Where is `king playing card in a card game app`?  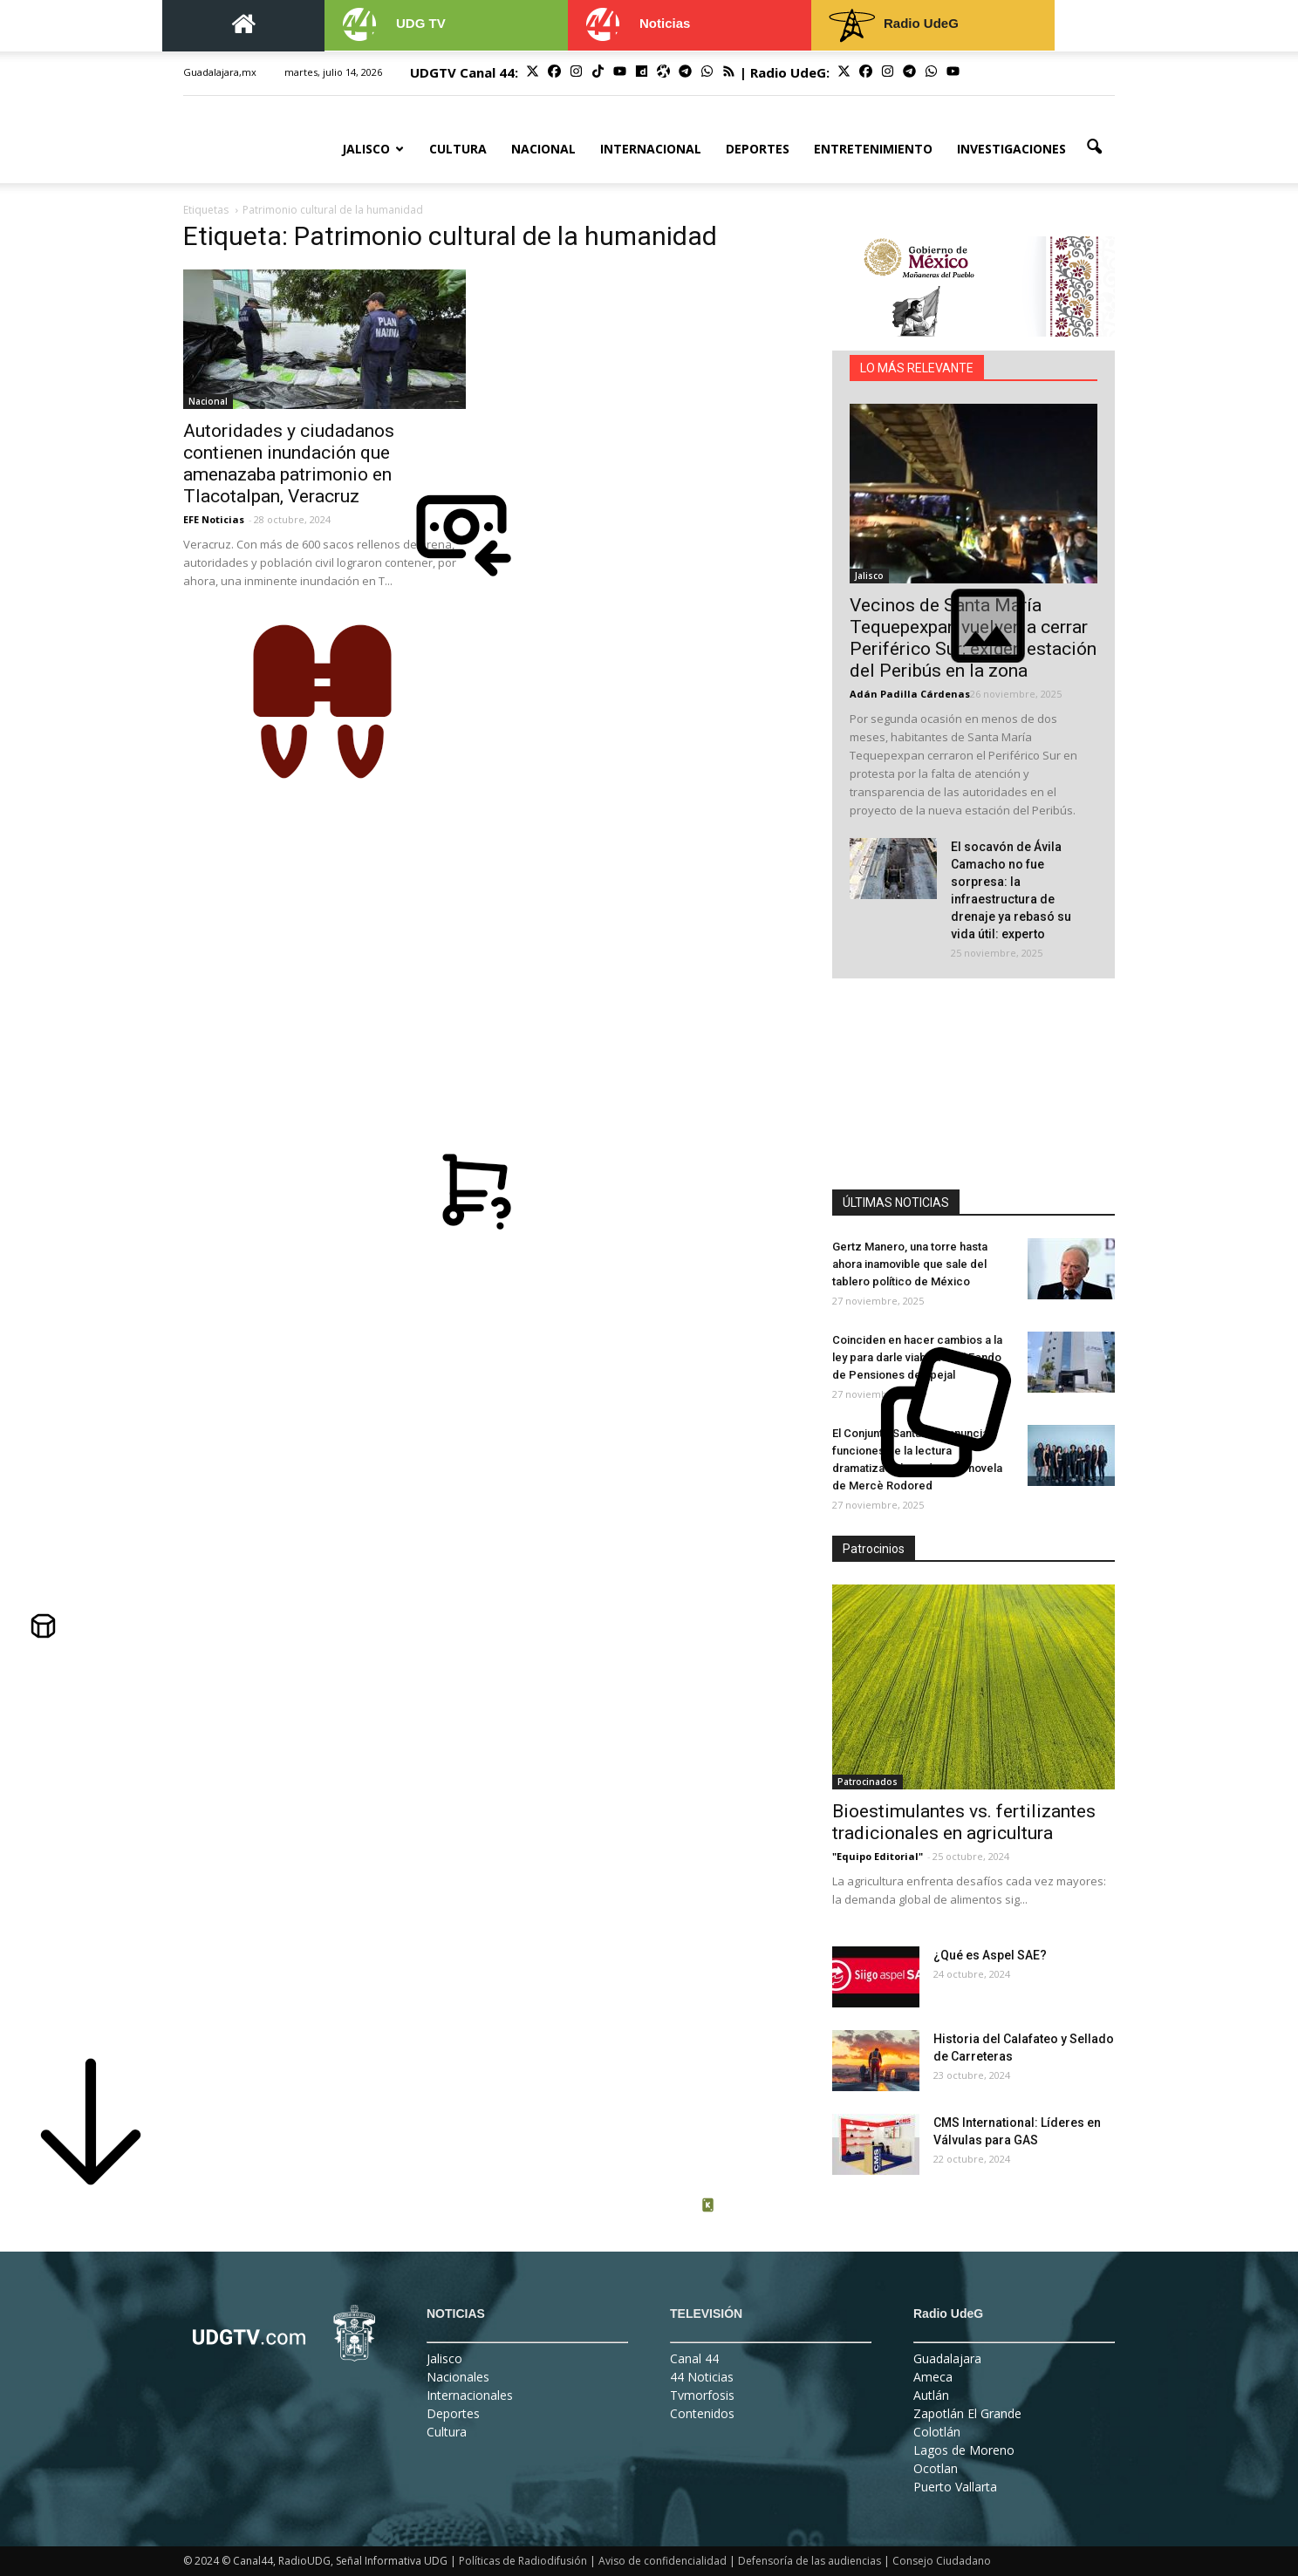 king playing card in a card game app is located at coordinates (707, 2205).